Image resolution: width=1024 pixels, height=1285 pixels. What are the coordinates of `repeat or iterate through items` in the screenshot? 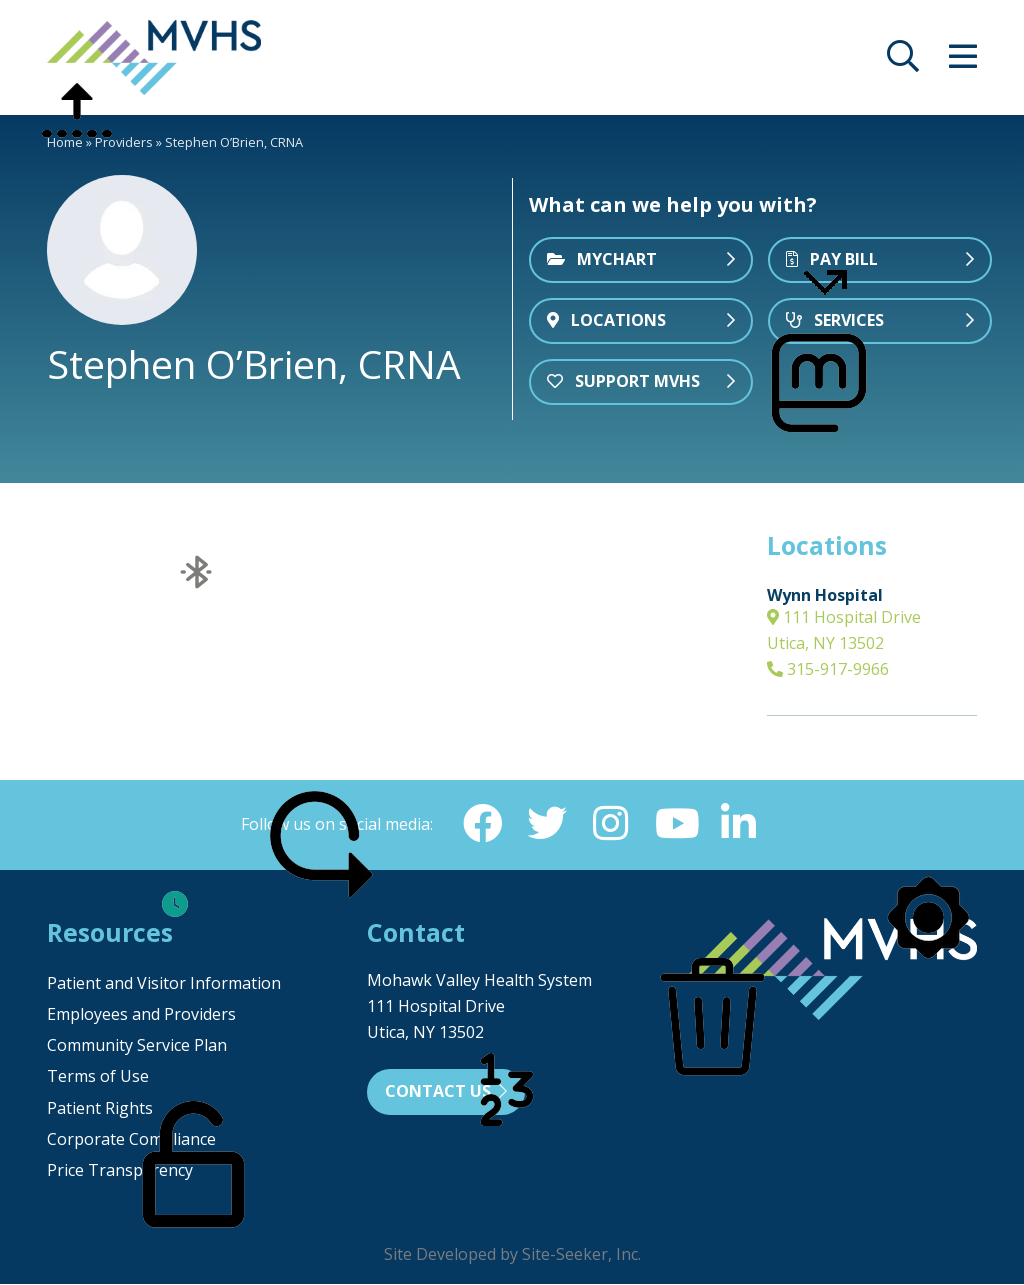 It's located at (320, 841).